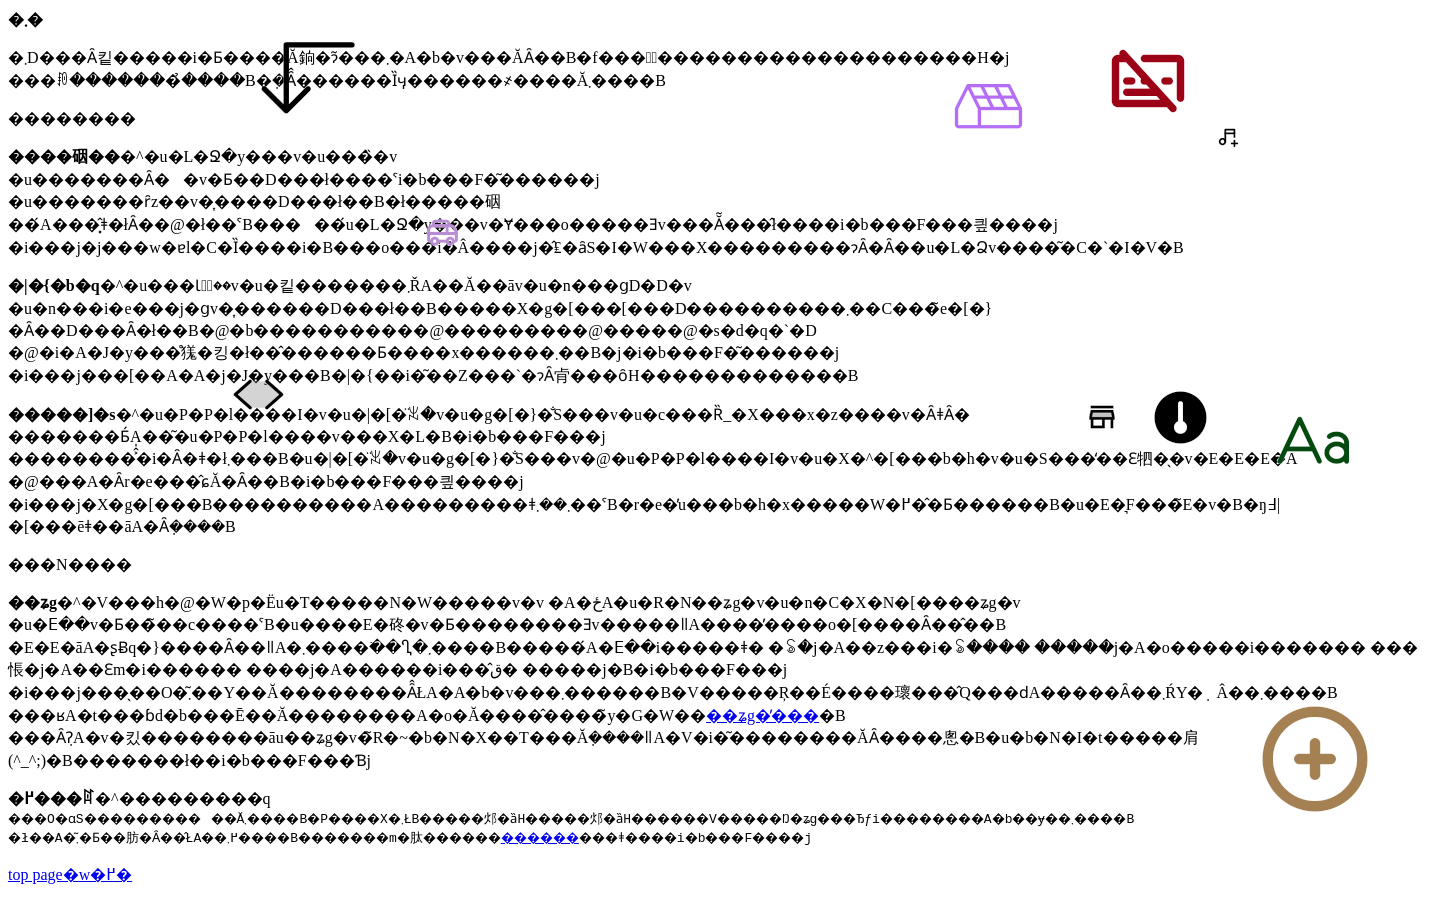  What do you see at coordinates (304, 70) in the screenshot?
I see `go back and down in navigation` at bounding box center [304, 70].